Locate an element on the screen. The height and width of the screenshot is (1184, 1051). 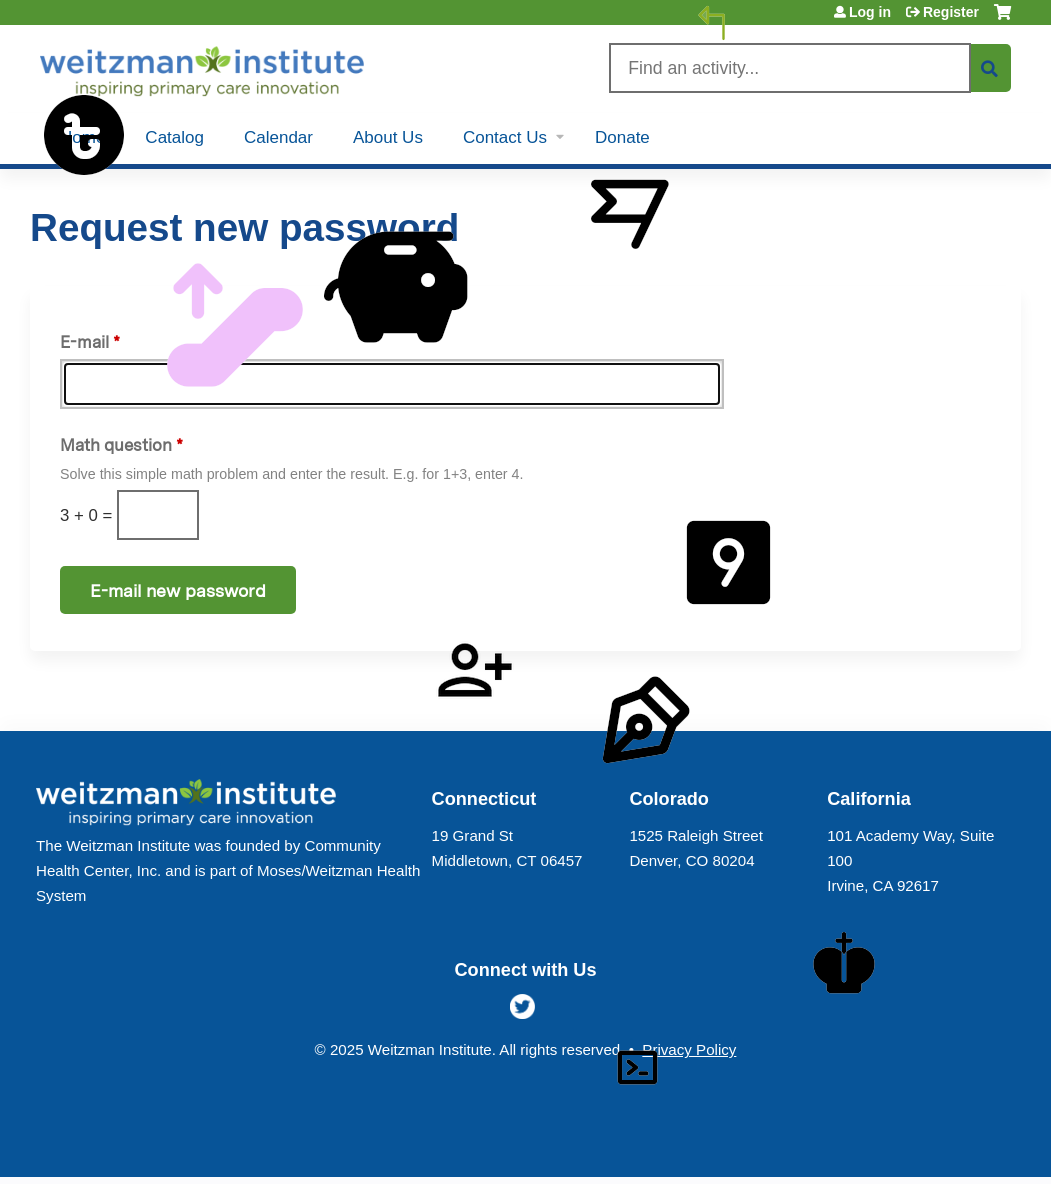
access drawing or illustration tools is located at coordinates (641, 724).